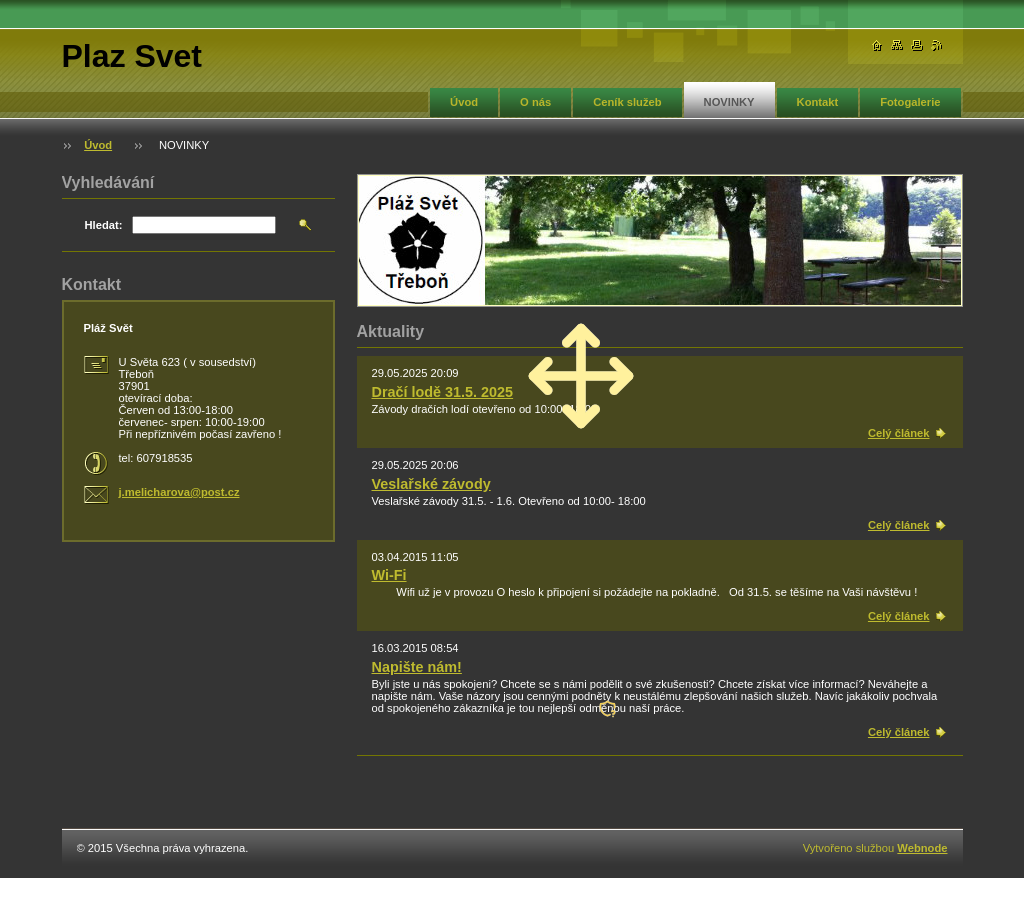 The width and height of the screenshot is (1024, 918). I want to click on move or reposition an element, so click(581, 376).